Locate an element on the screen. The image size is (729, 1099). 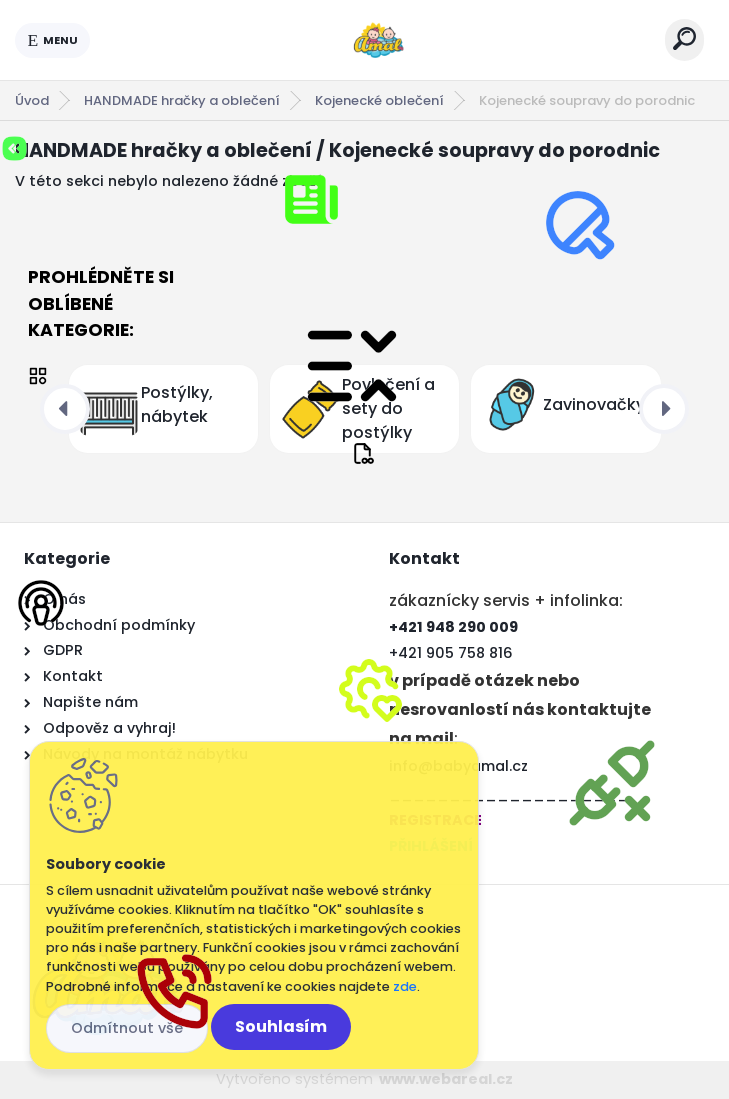
access ping pong or table tennis game is located at coordinates (579, 224).